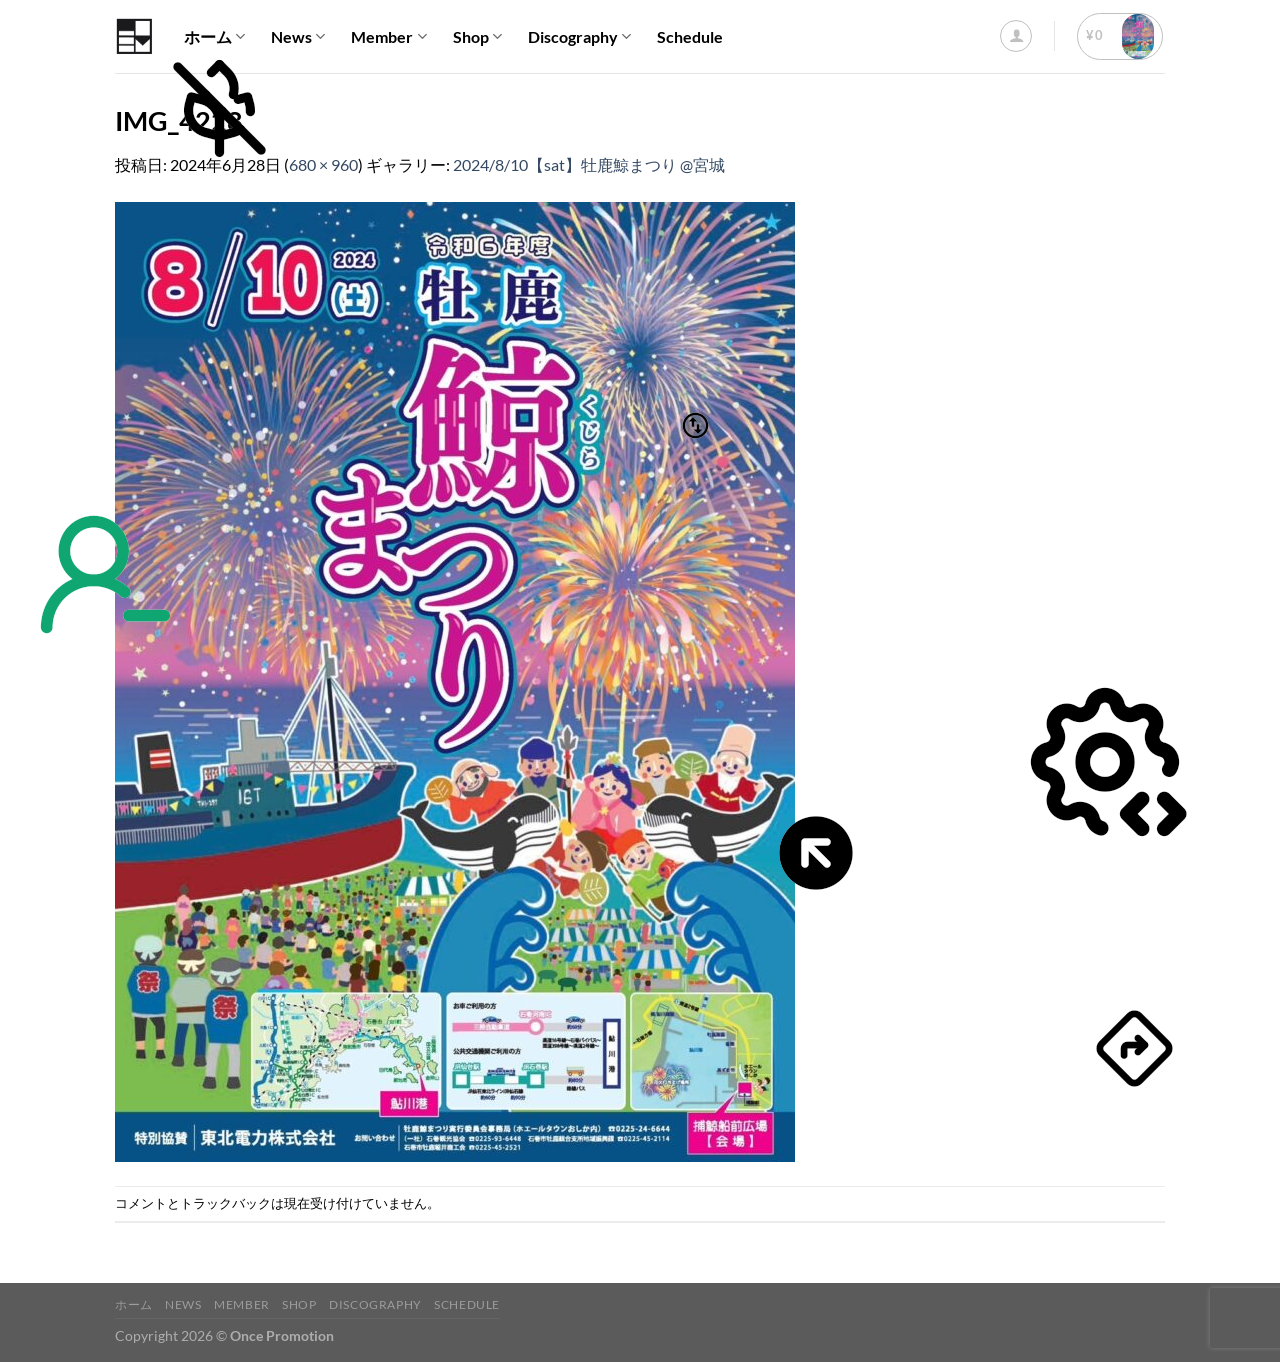 This screenshot has width=1280, height=1362. Describe the element at coordinates (1134, 1048) in the screenshot. I see `indicates upcoming turn or direction change` at that location.